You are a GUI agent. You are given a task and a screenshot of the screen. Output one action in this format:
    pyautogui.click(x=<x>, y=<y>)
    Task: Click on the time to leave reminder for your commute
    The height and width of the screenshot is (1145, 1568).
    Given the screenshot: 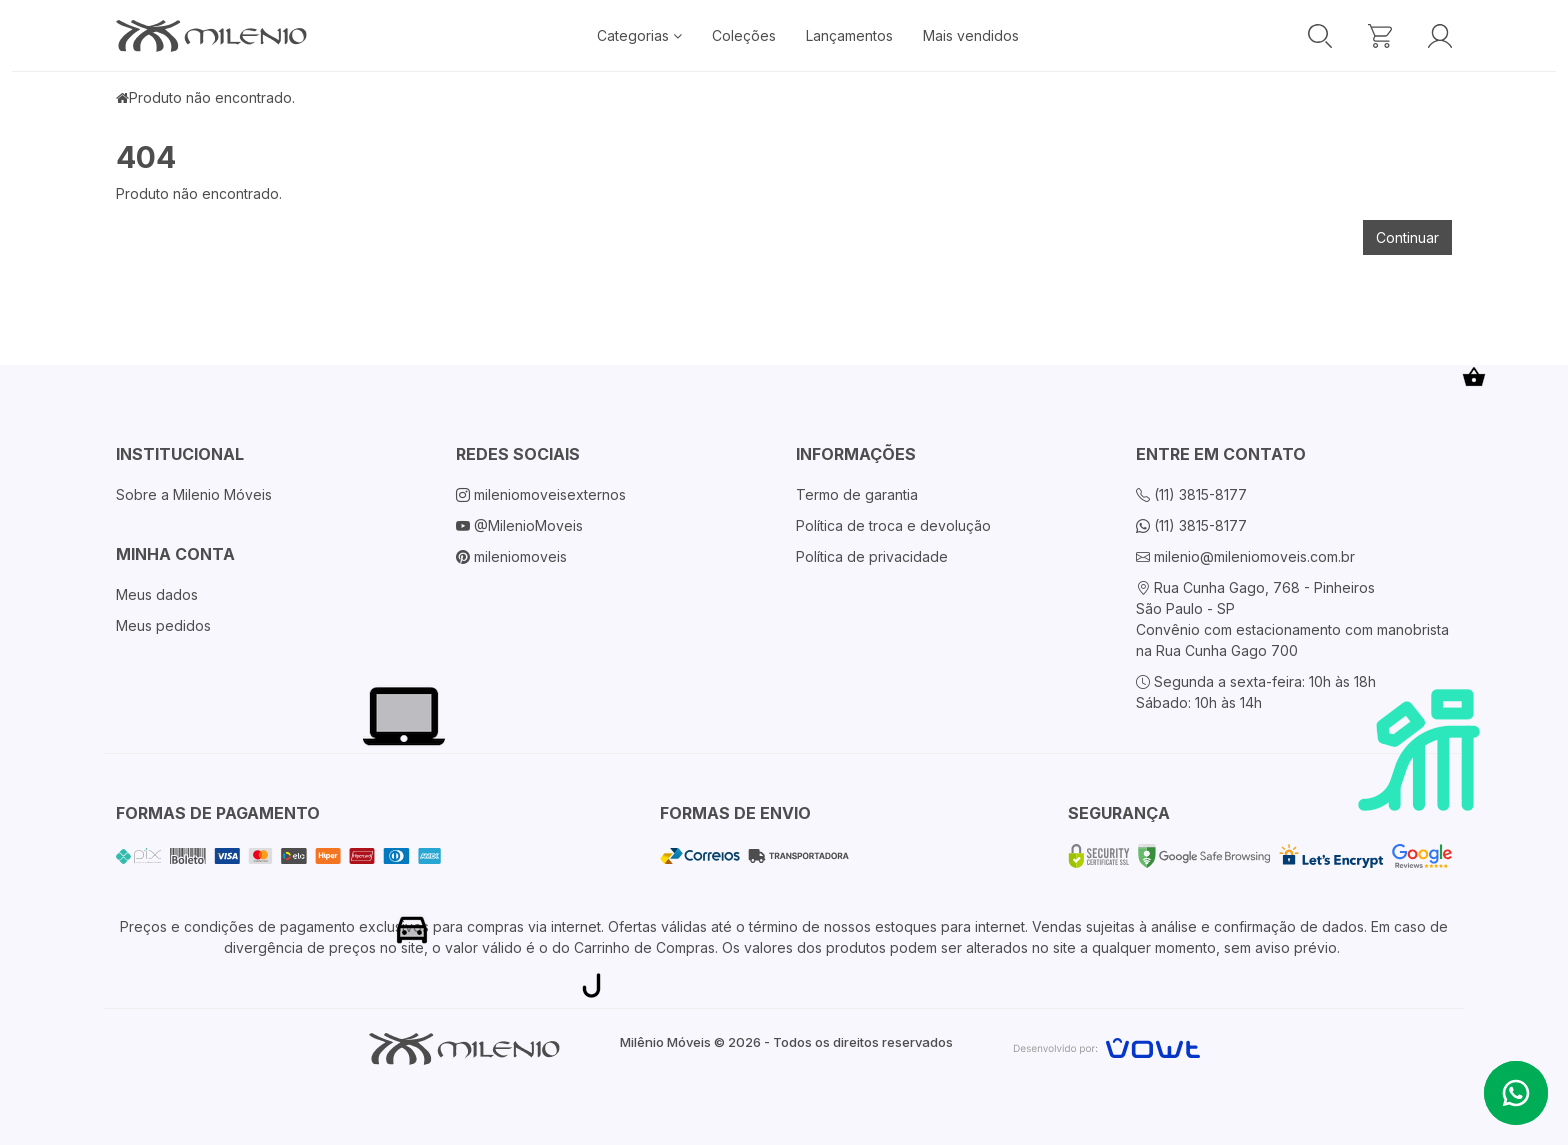 What is the action you would take?
    pyautogui.click(x=412, y=930)
    